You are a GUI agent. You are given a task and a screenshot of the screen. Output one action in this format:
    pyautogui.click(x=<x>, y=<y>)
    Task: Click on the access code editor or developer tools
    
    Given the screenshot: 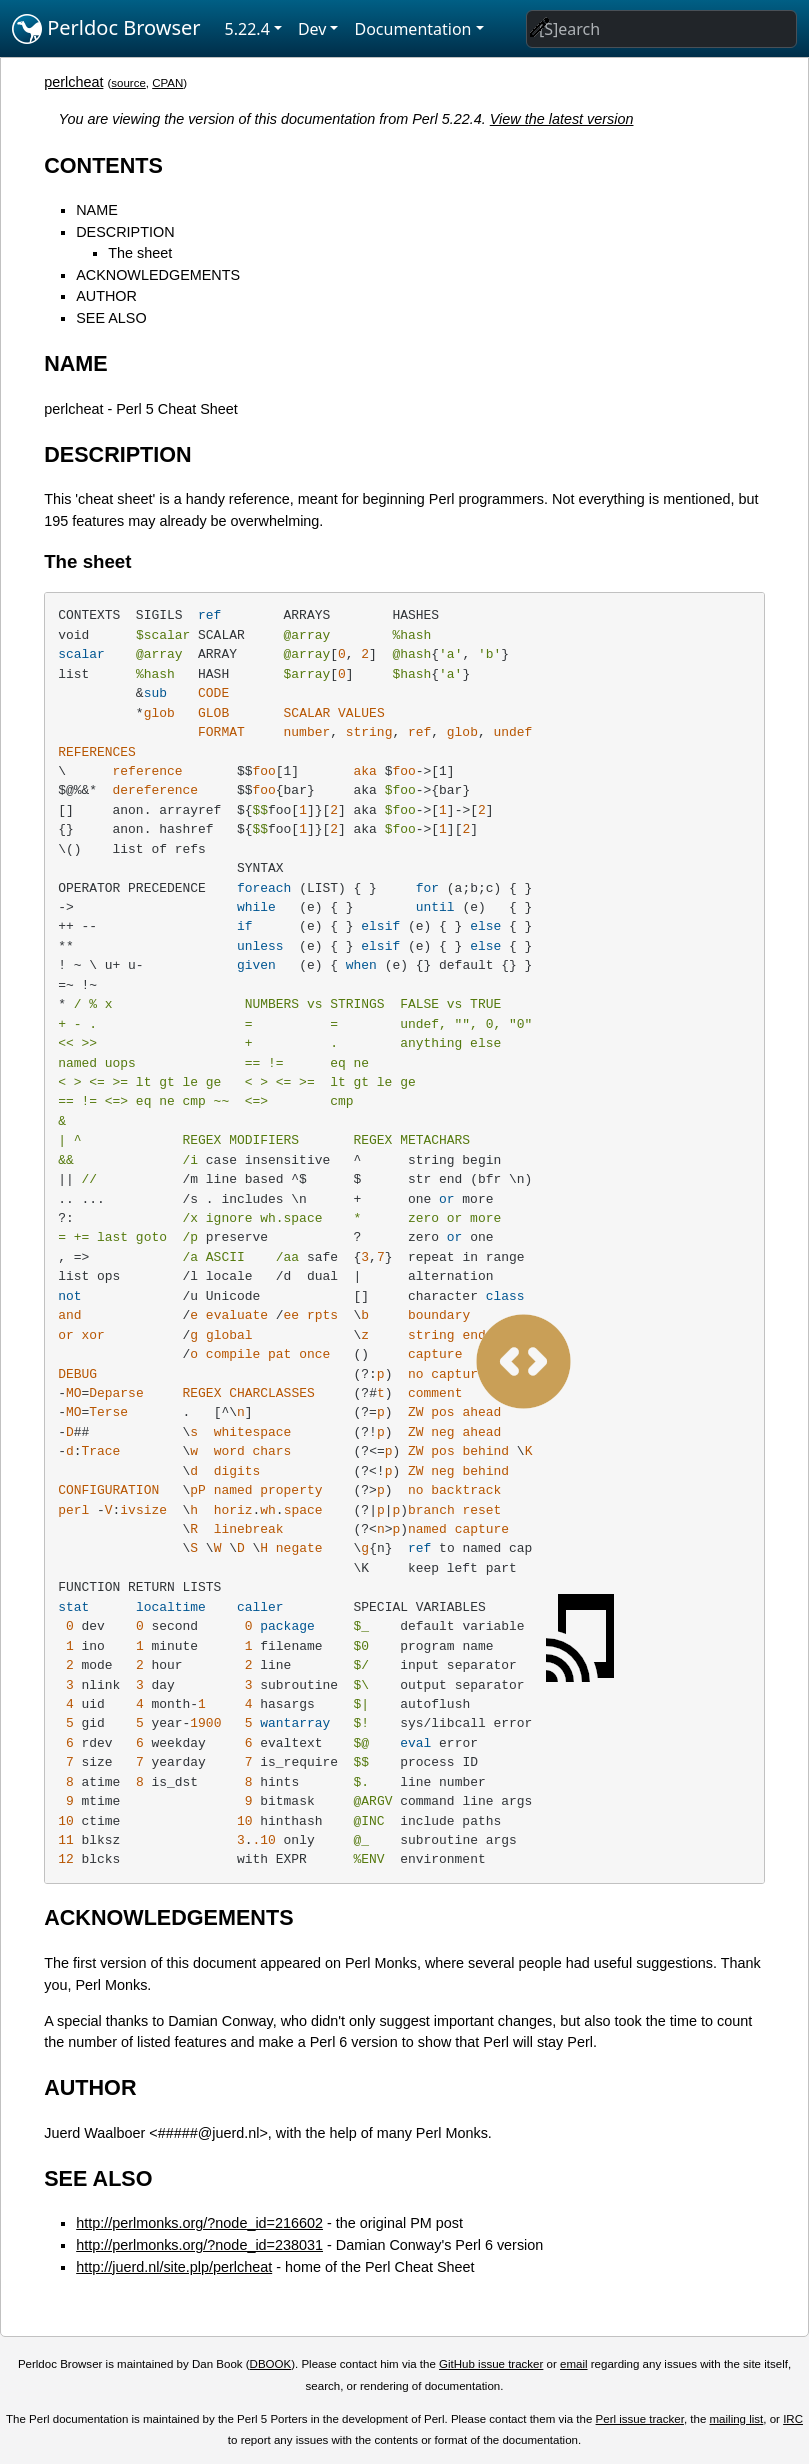 What is the action you would take?
    pyautogui.click(x=523, y=1361)
    